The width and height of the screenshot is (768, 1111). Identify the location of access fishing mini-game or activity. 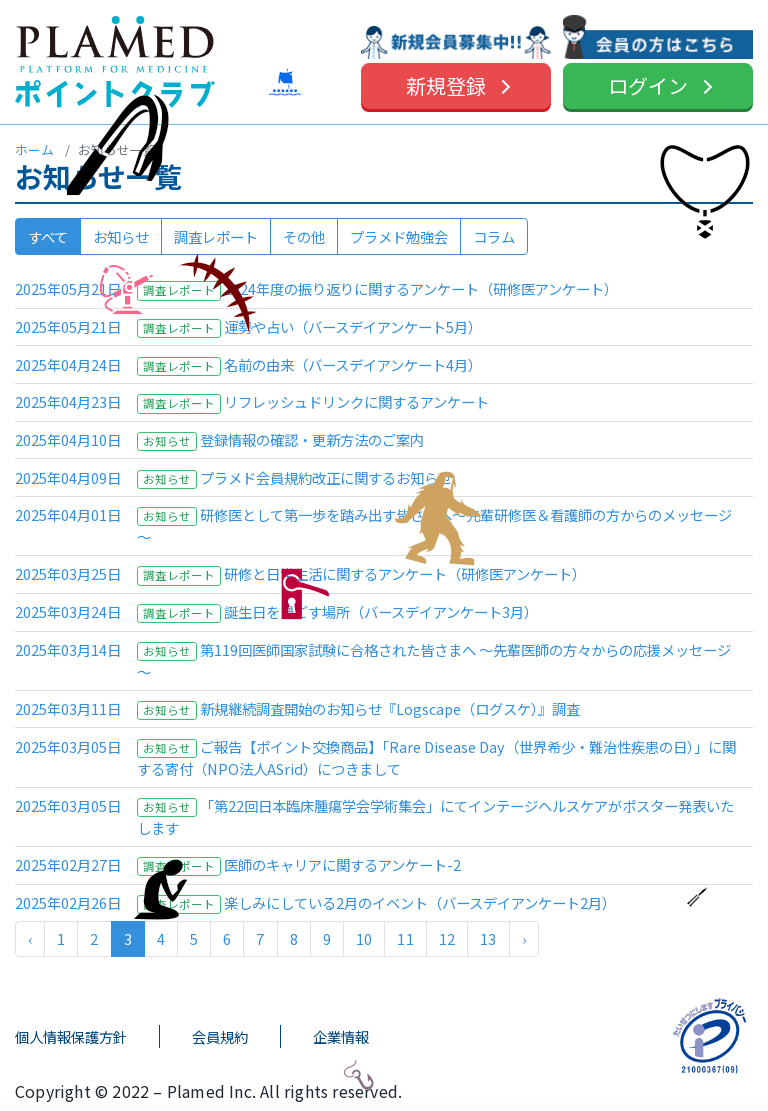
(359, 1075).